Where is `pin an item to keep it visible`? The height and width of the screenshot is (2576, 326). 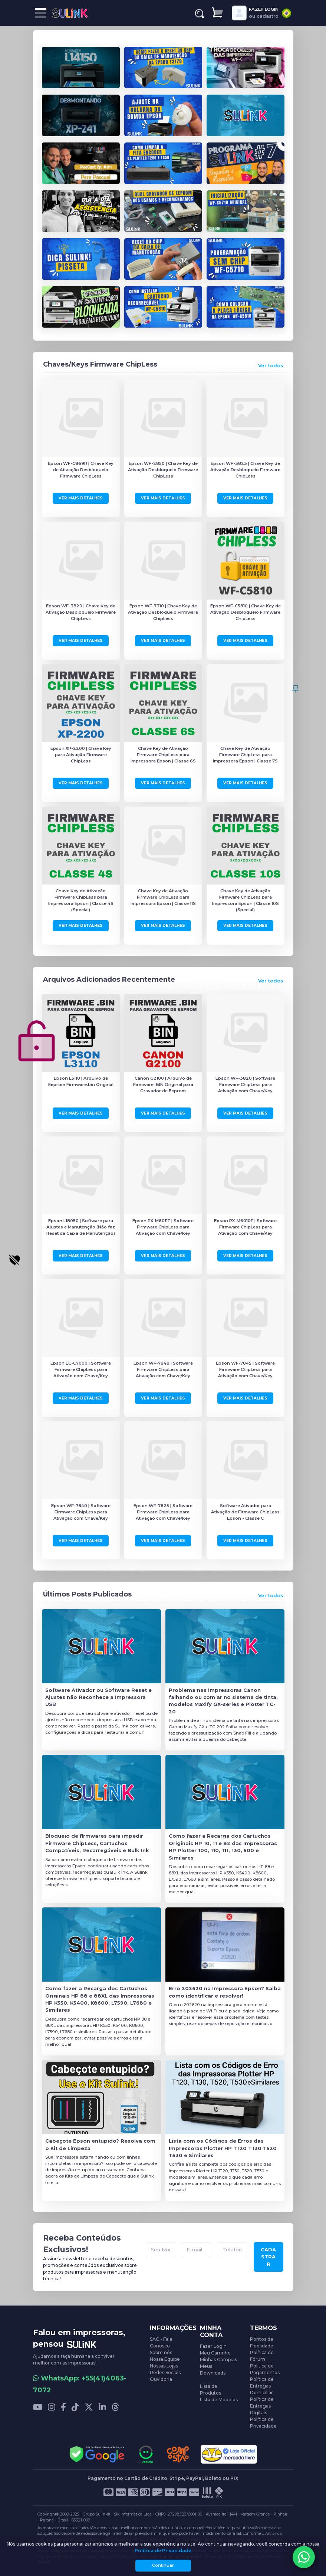 pin an item to keep it visible is located at coordinates (296, 689).